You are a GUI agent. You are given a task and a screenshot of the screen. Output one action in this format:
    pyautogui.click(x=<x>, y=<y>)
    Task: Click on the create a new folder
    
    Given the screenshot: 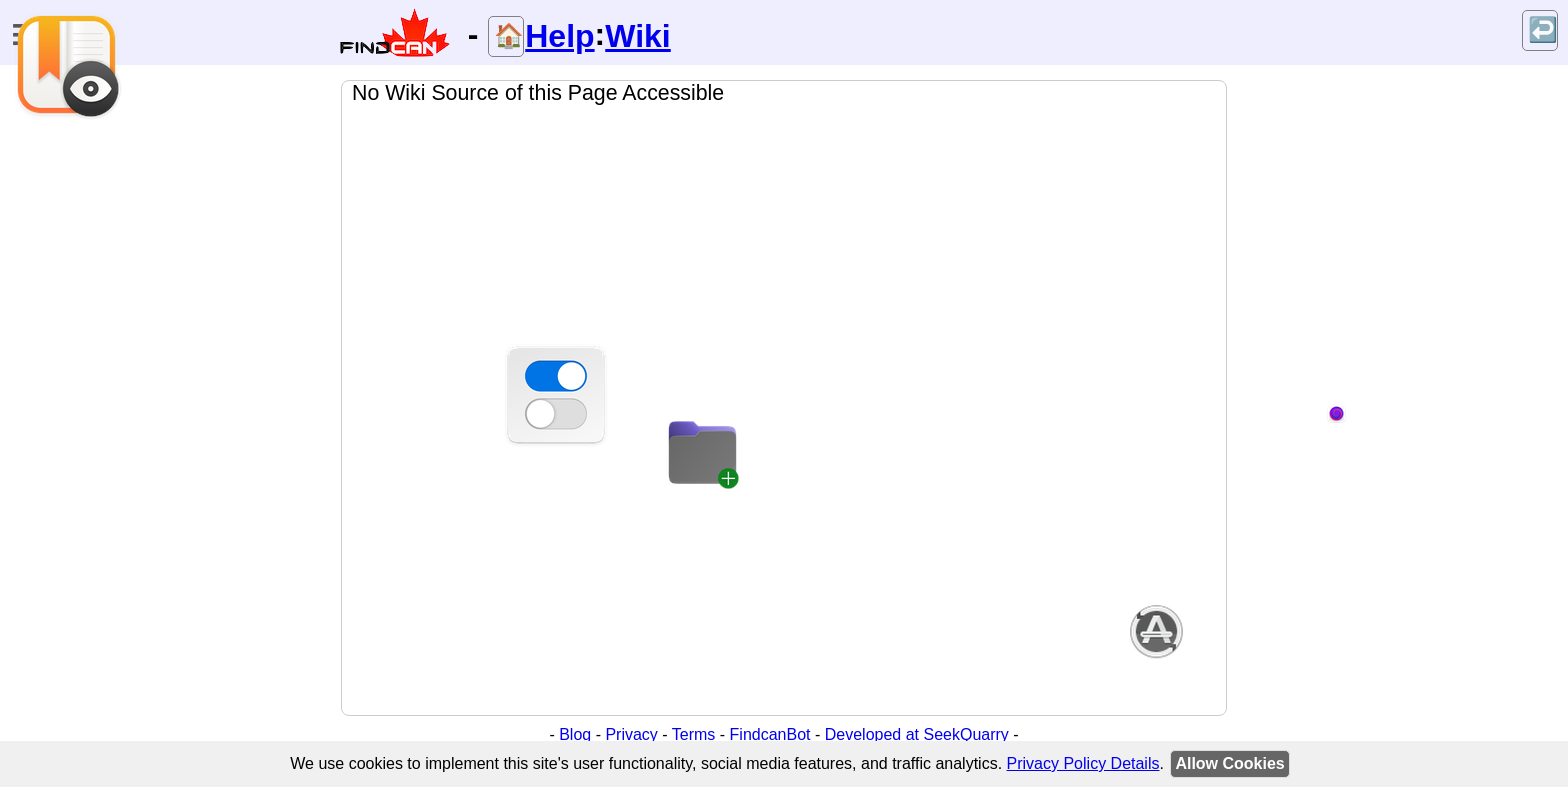 What is the action you would take?
    pyautogui.click(x=702, y=452)
    